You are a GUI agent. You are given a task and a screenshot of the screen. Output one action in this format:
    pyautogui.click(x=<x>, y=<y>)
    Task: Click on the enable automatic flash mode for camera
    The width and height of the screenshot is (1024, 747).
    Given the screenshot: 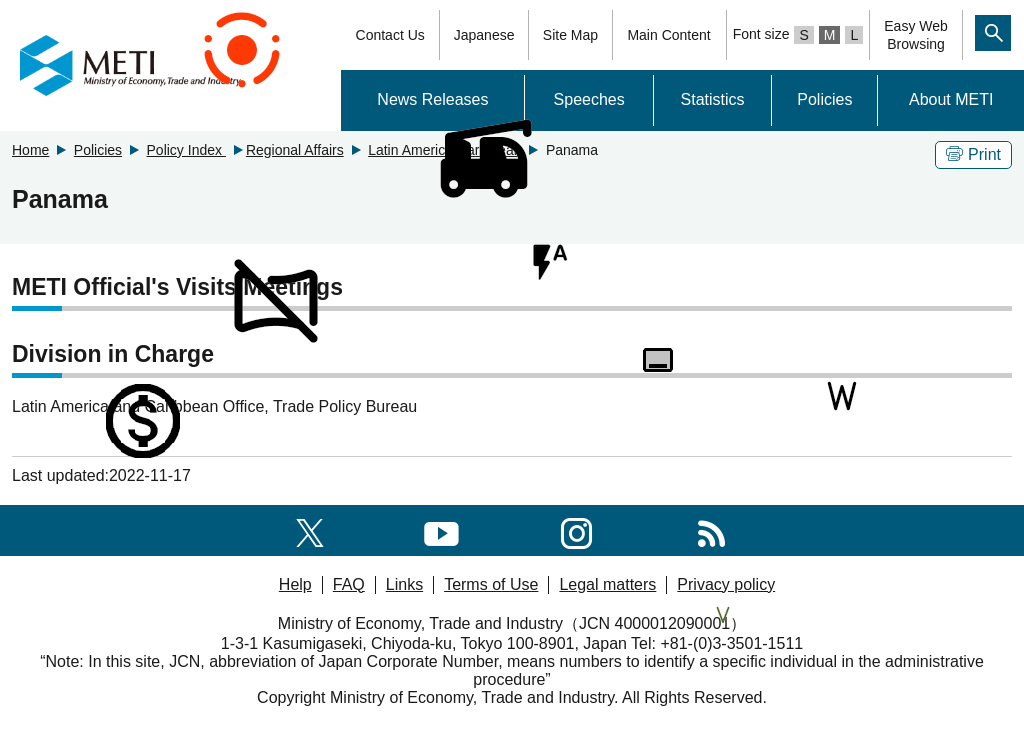 What is the action you would take?
    pyautogui.click(x=549, y=262)
    